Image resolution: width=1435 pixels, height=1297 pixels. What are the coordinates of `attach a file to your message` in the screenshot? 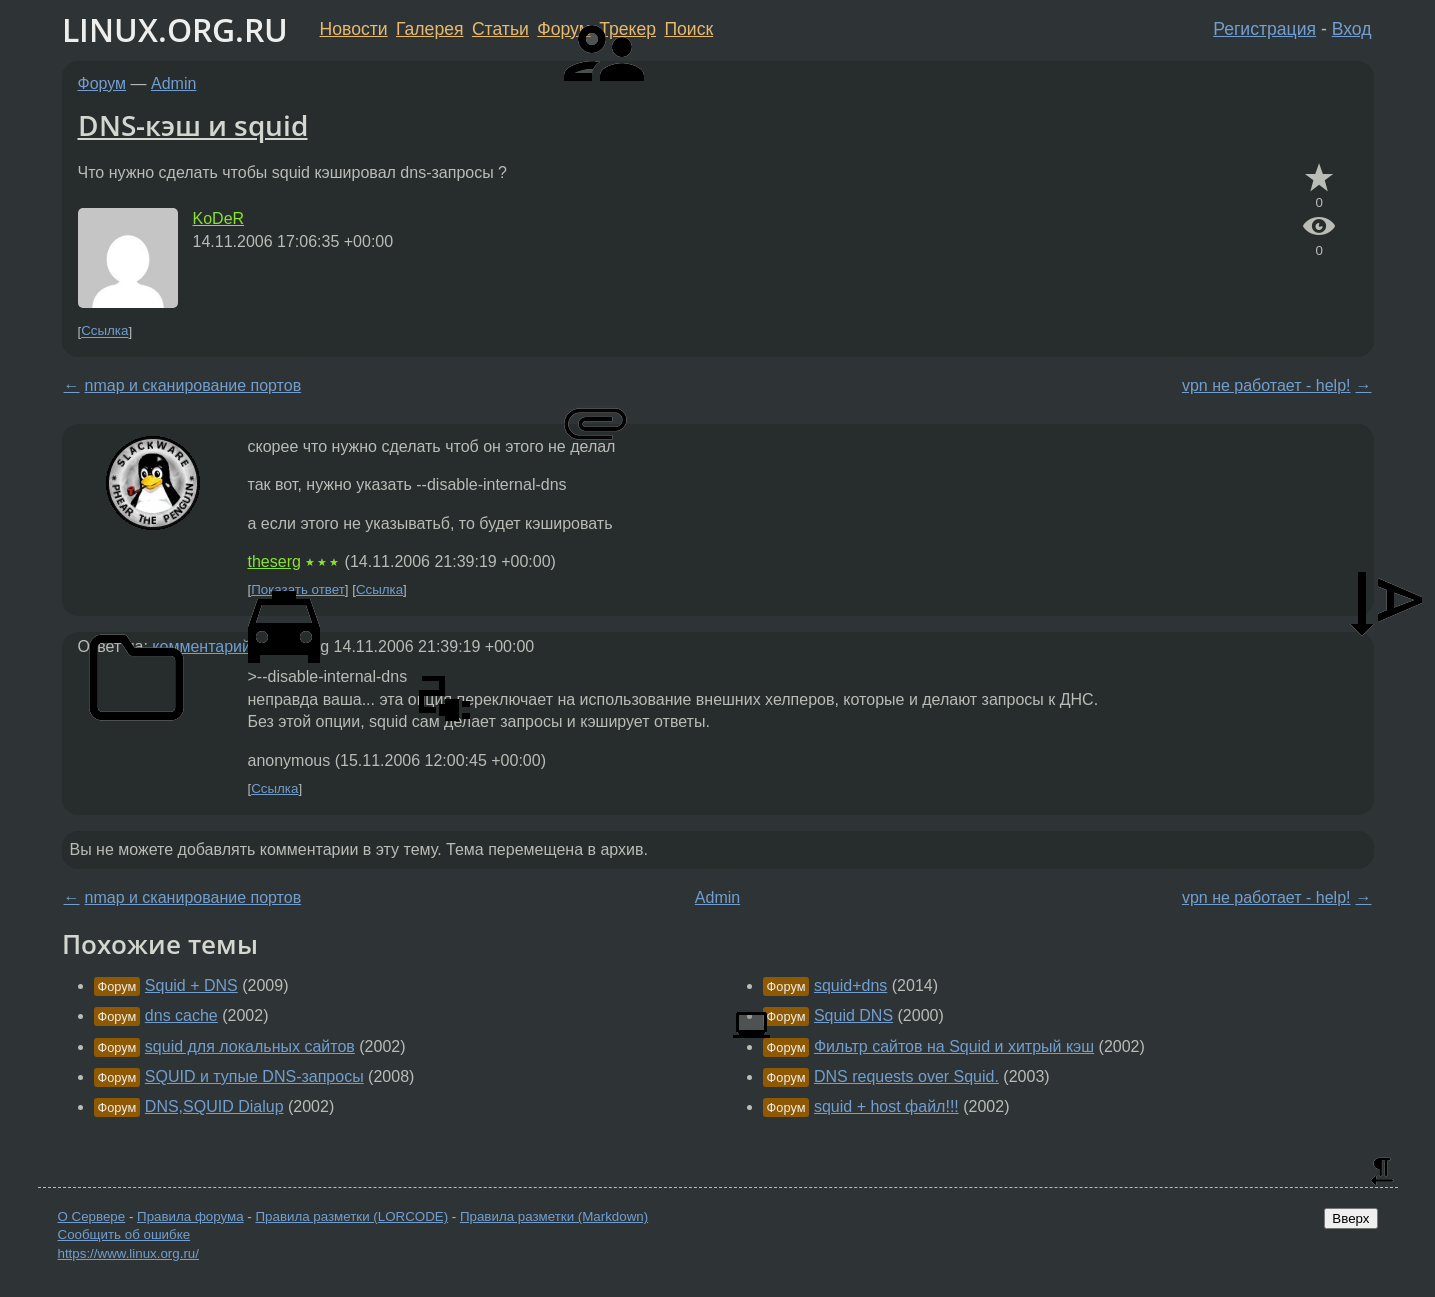 It's located at (594, 424).